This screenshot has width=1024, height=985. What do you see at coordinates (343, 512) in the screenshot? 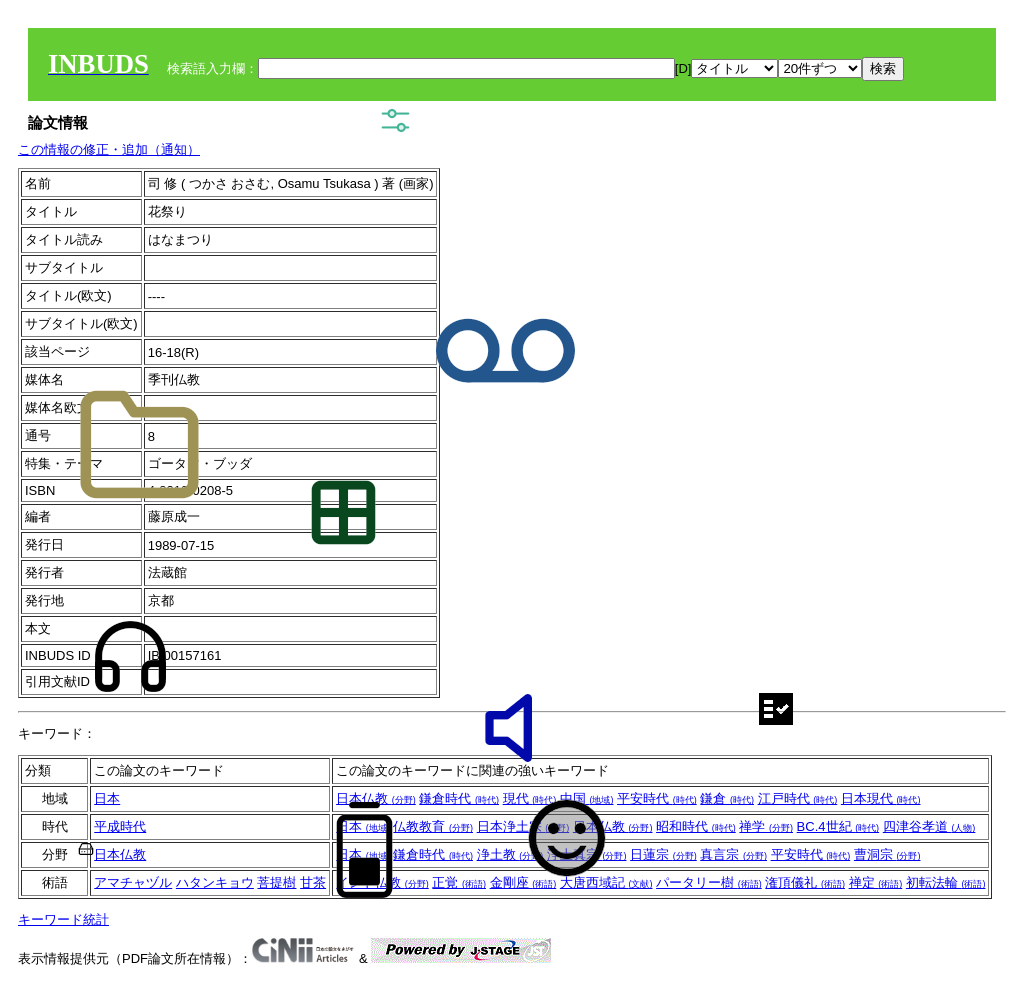
I see `switch to grid view` at bounding box center [343, 512].